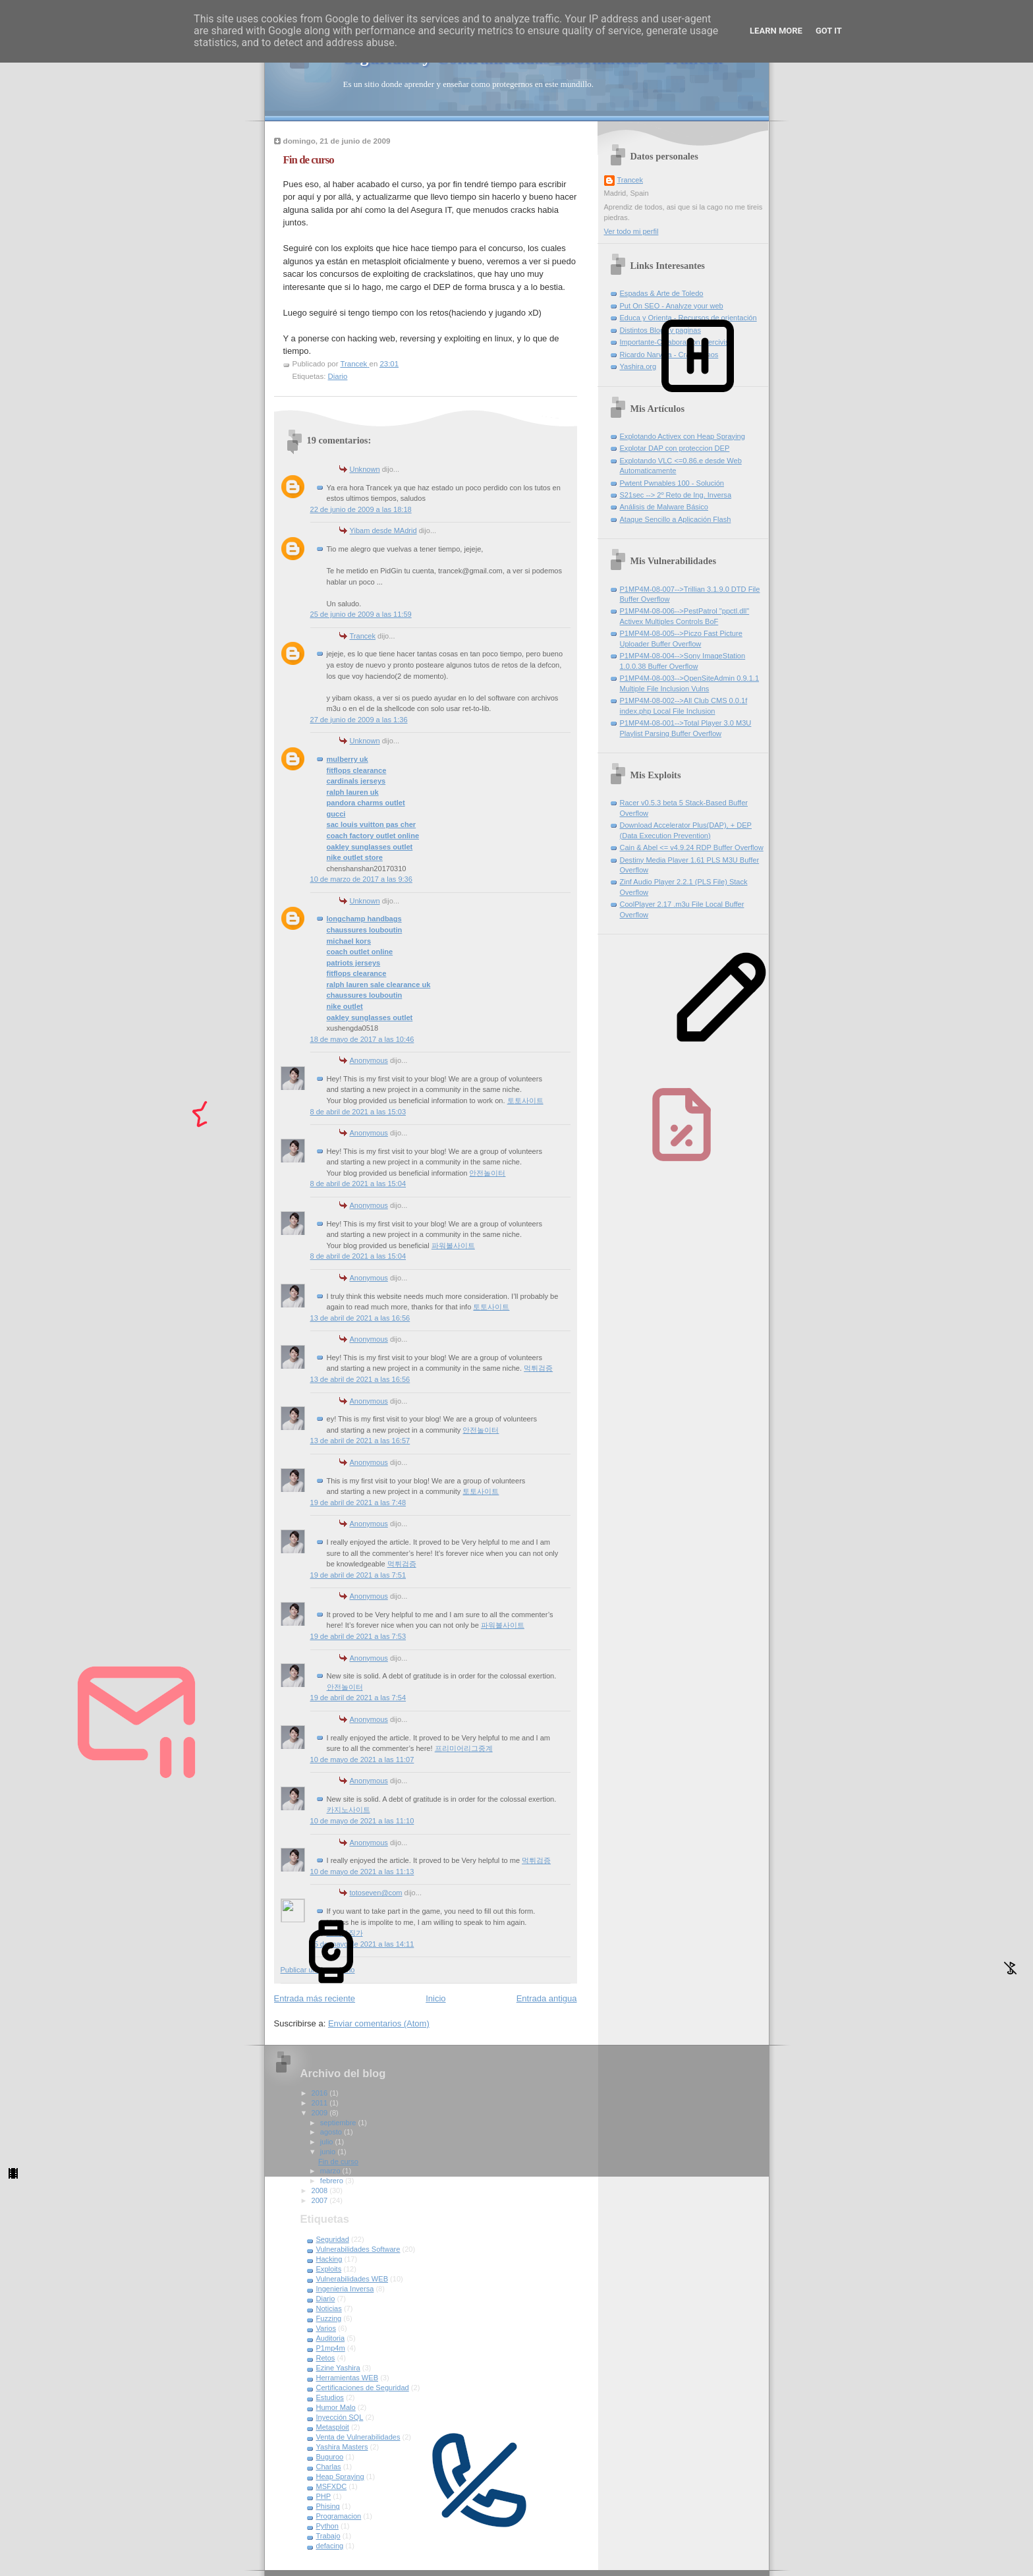  I want to click on mute or disable incoming calls, so click(479, 2480).